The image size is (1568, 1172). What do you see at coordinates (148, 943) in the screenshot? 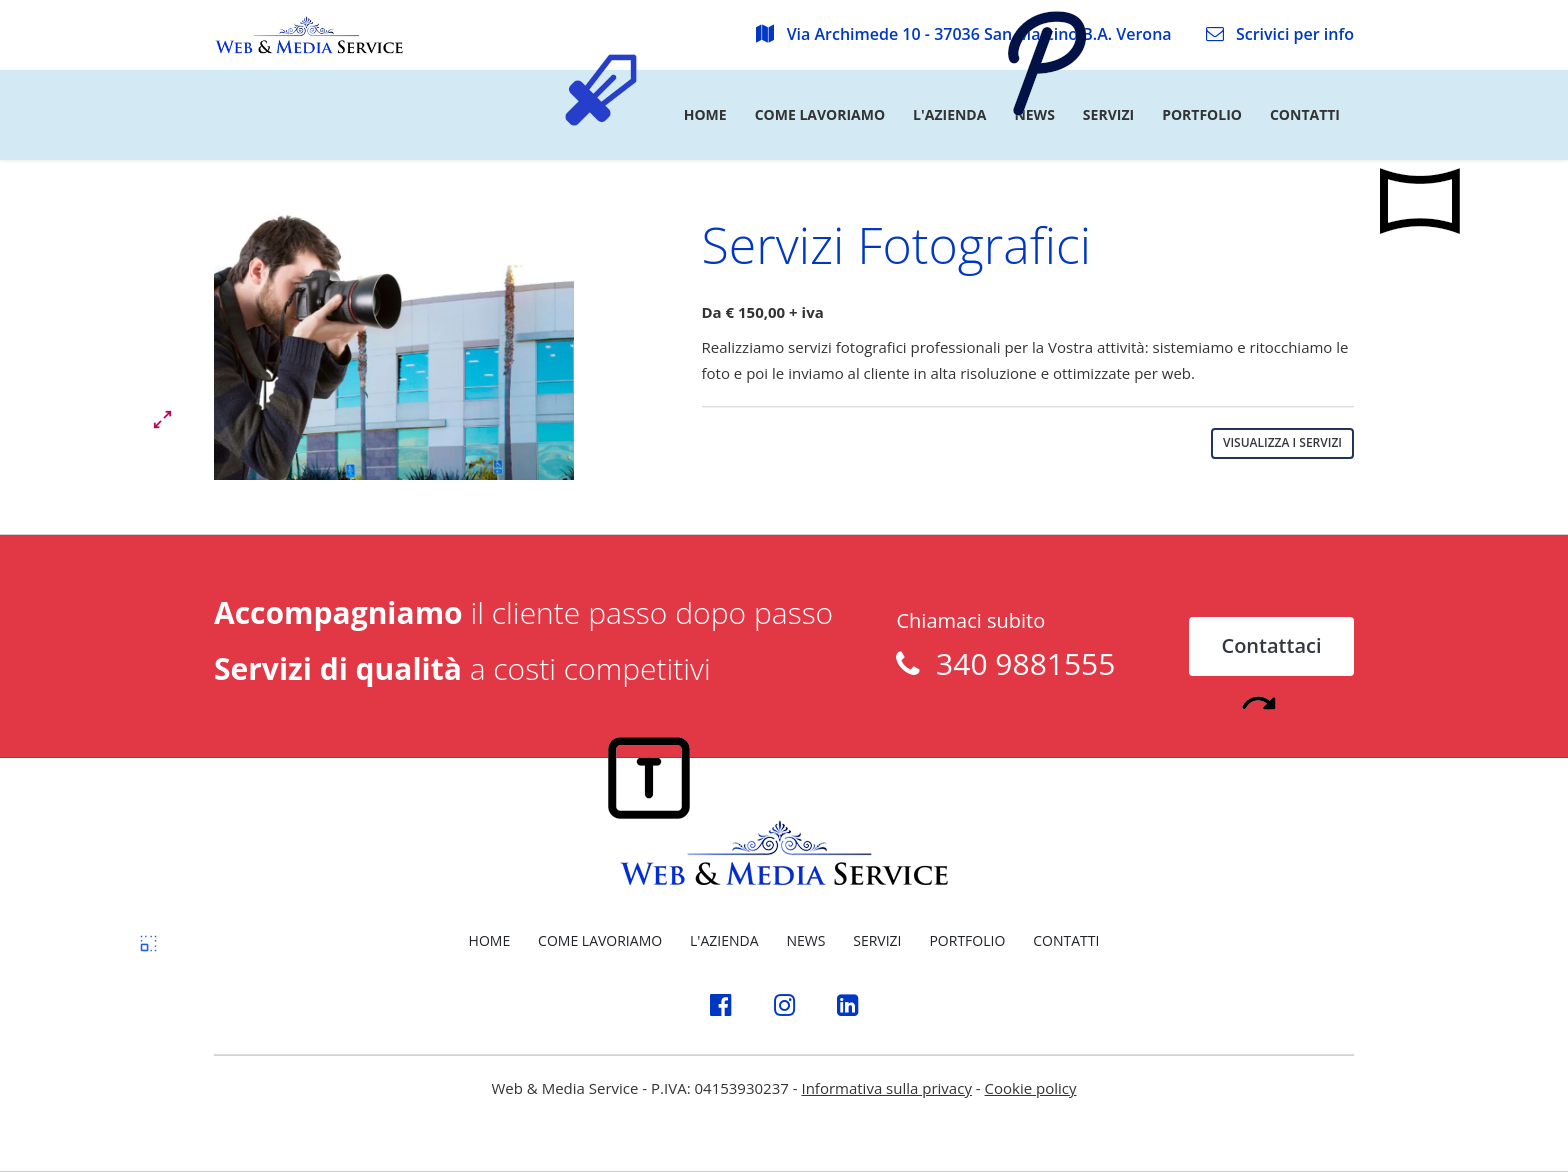
I see `align content to bottom-left corner` at bounding box center [148, 943].